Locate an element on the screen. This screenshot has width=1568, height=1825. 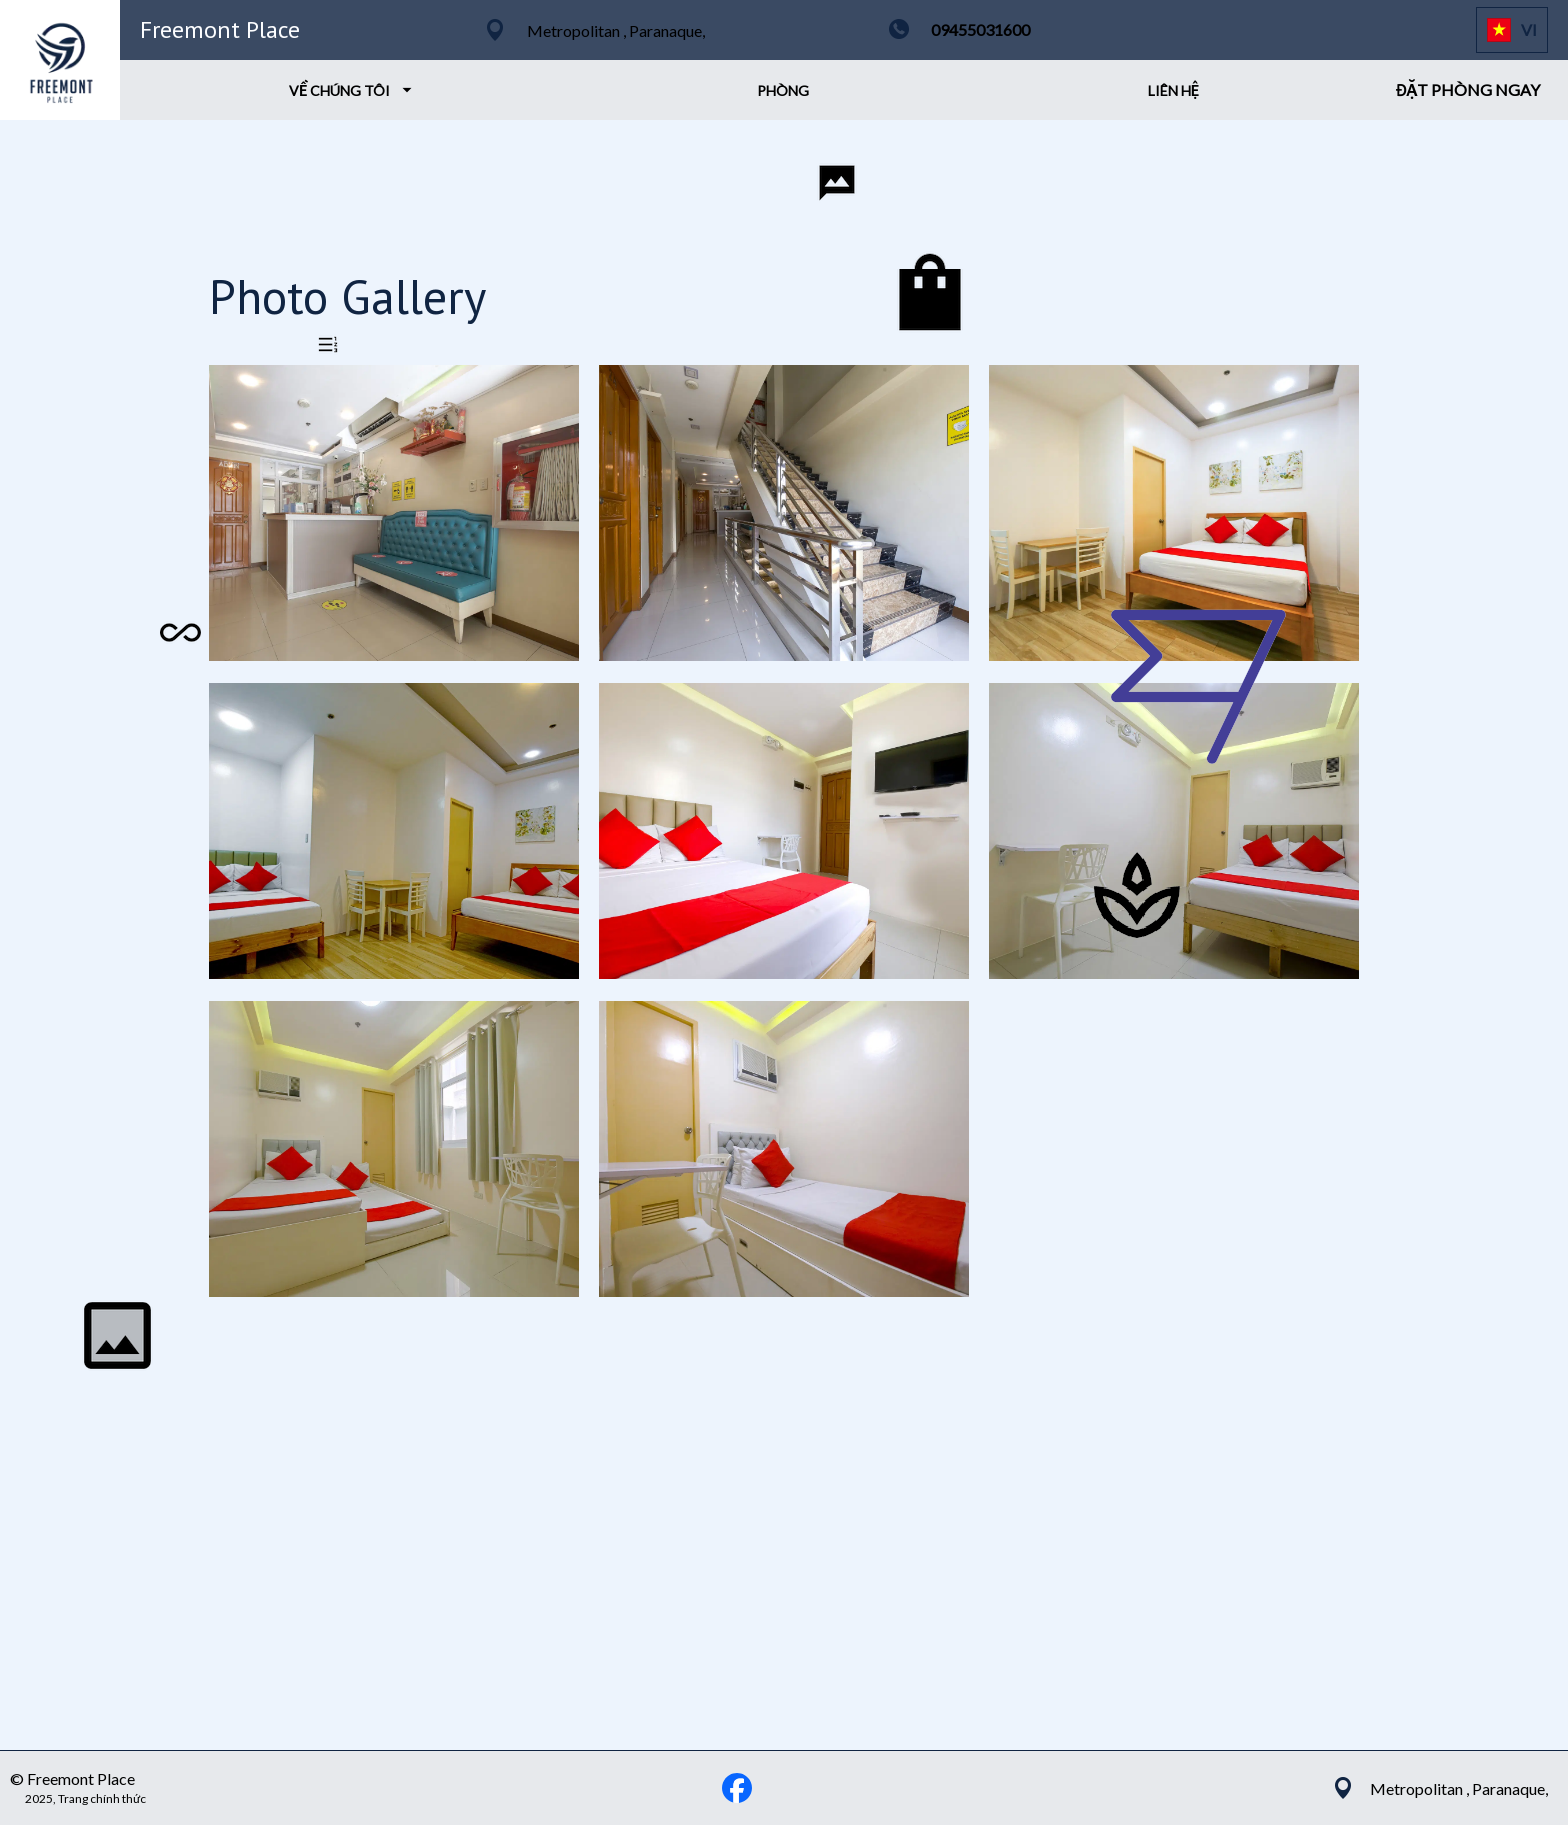
indicates unlimited or infinite option is located at coordinates (180, 632).